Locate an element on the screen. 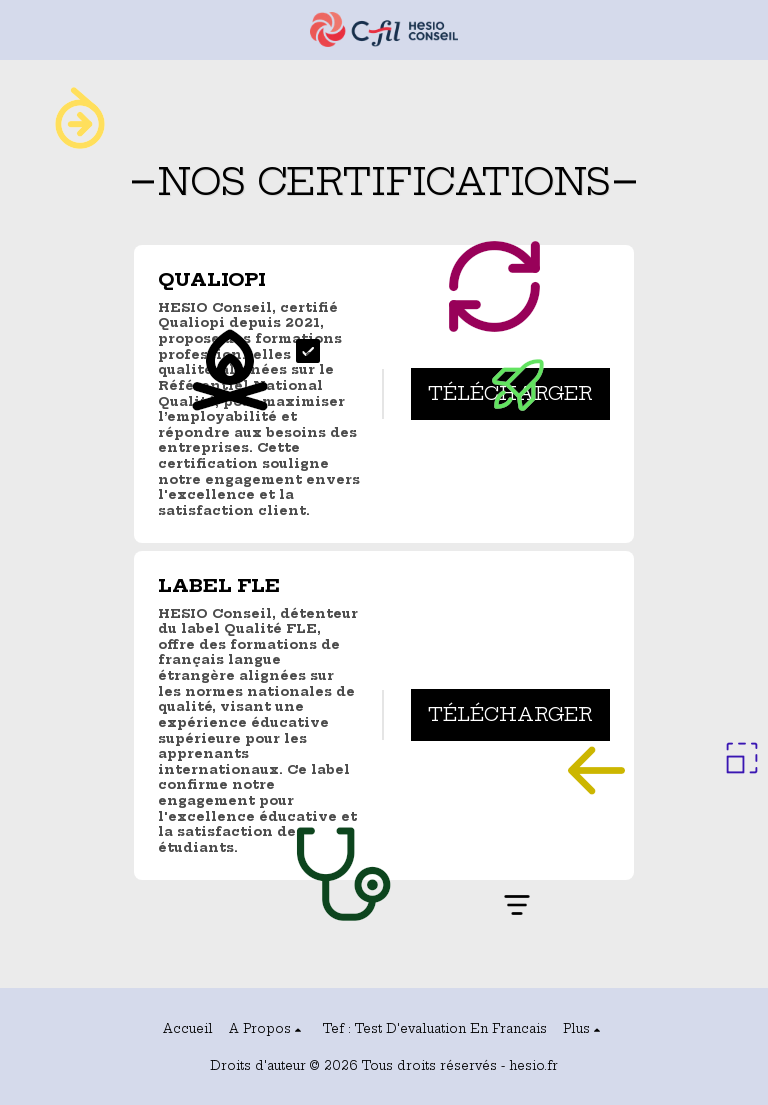  refresh or reload content is located at coordinates (494, 286).